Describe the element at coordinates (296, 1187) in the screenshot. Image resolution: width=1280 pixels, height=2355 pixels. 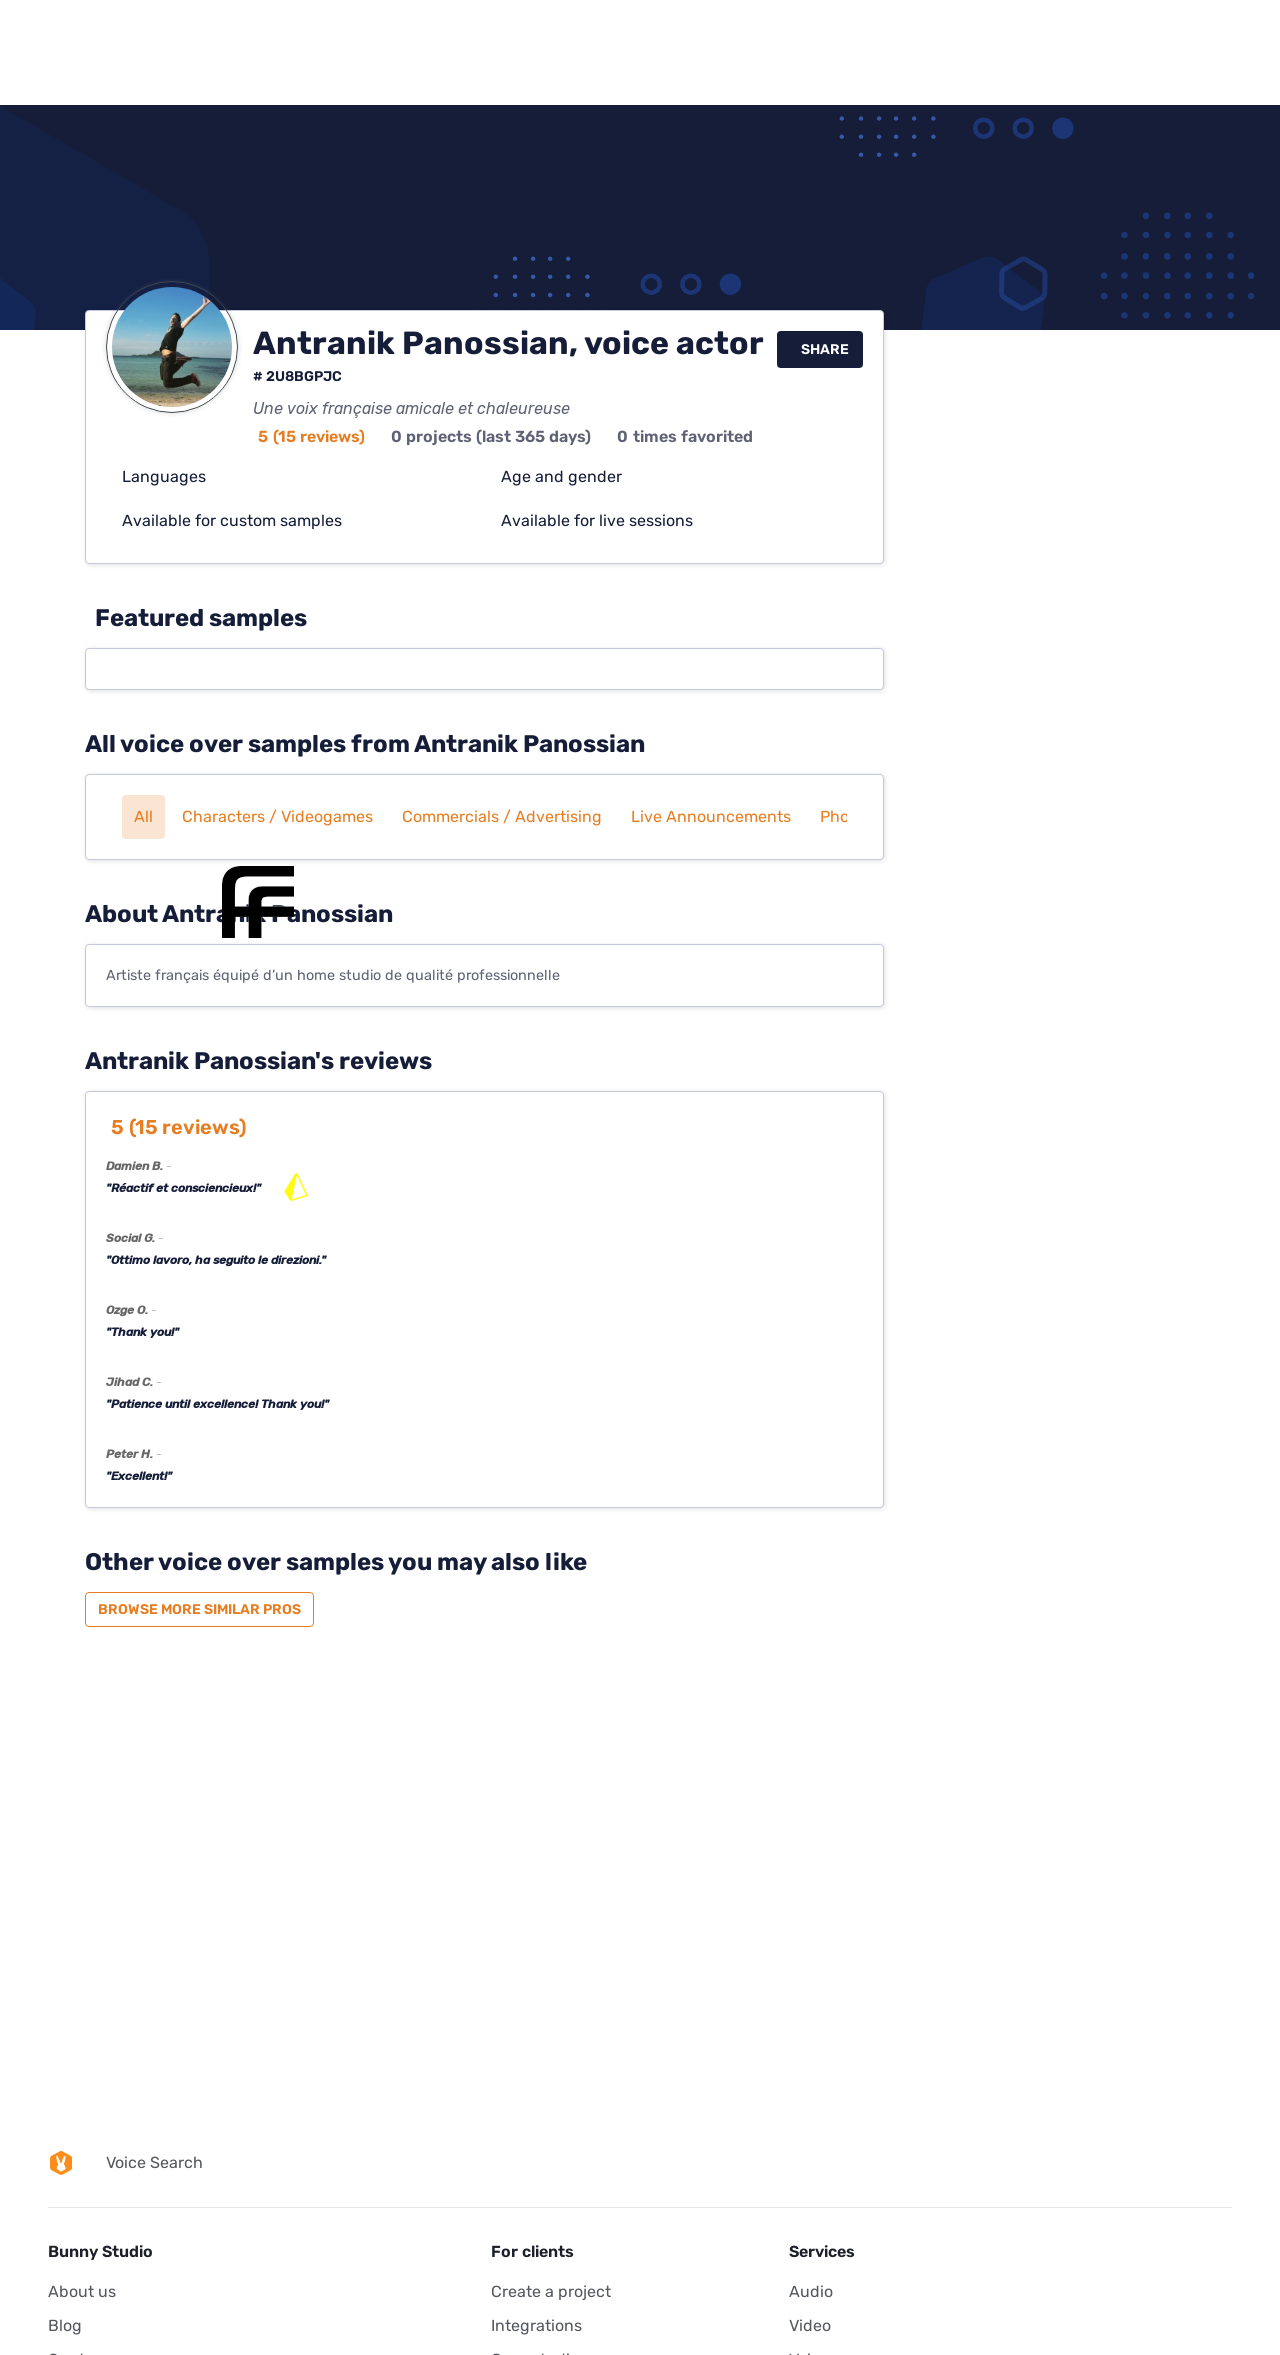
I see `open Prisma ORM documentation or dashboard` at that location.